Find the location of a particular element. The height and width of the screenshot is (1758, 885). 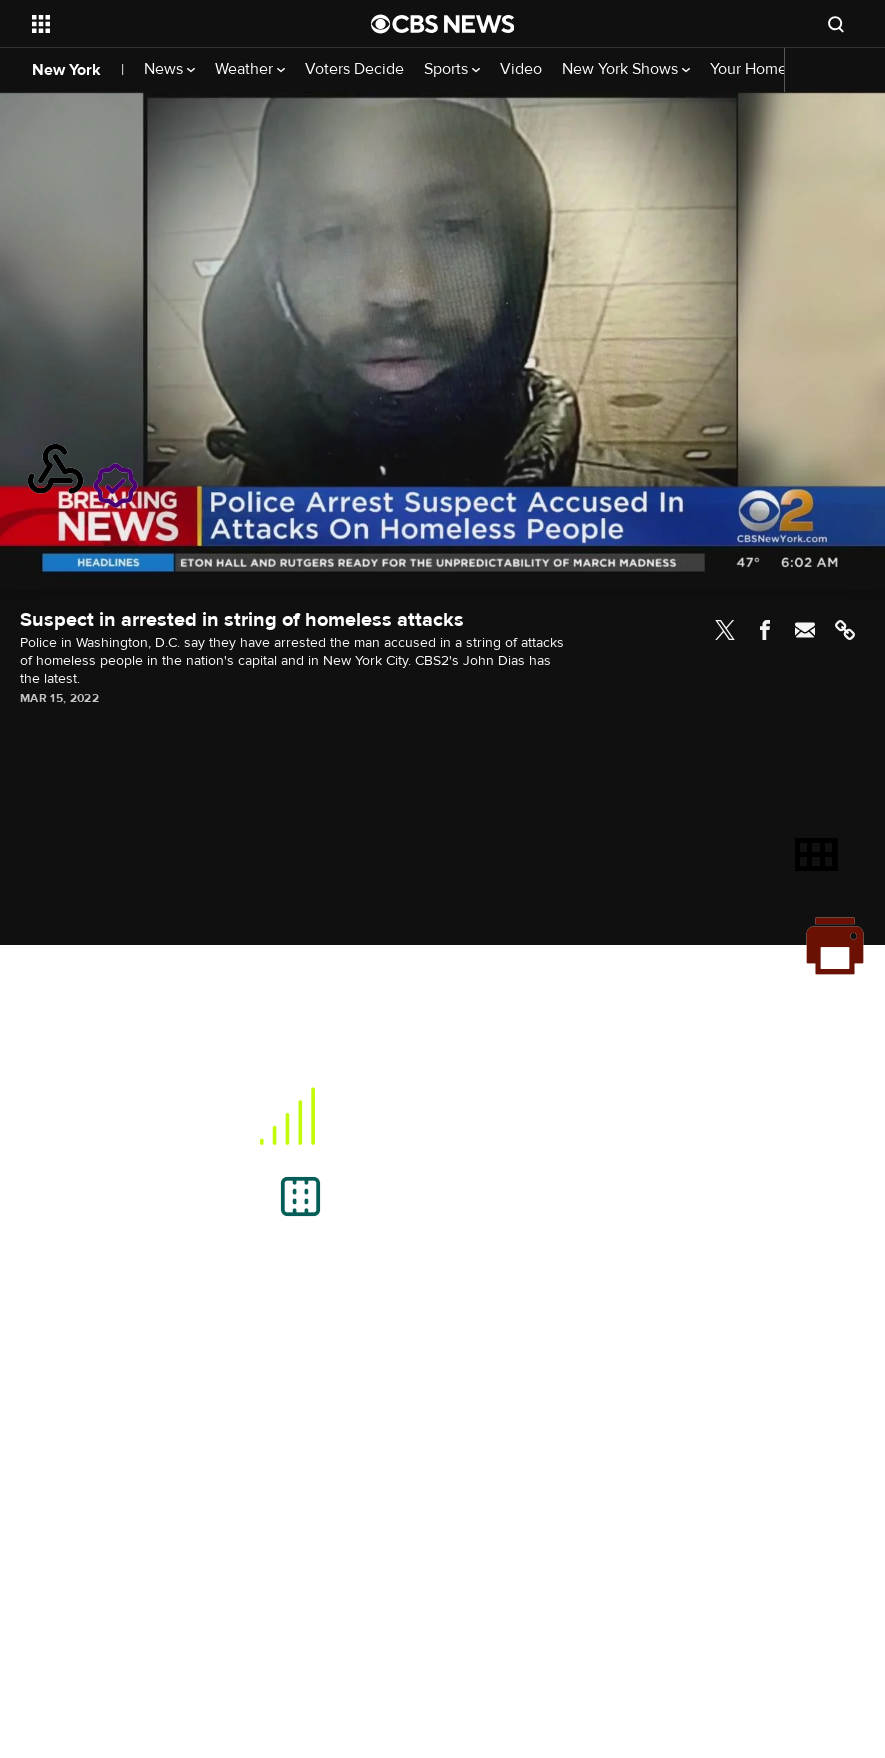

configure webhook integrations is located at coordinates (55, 471).